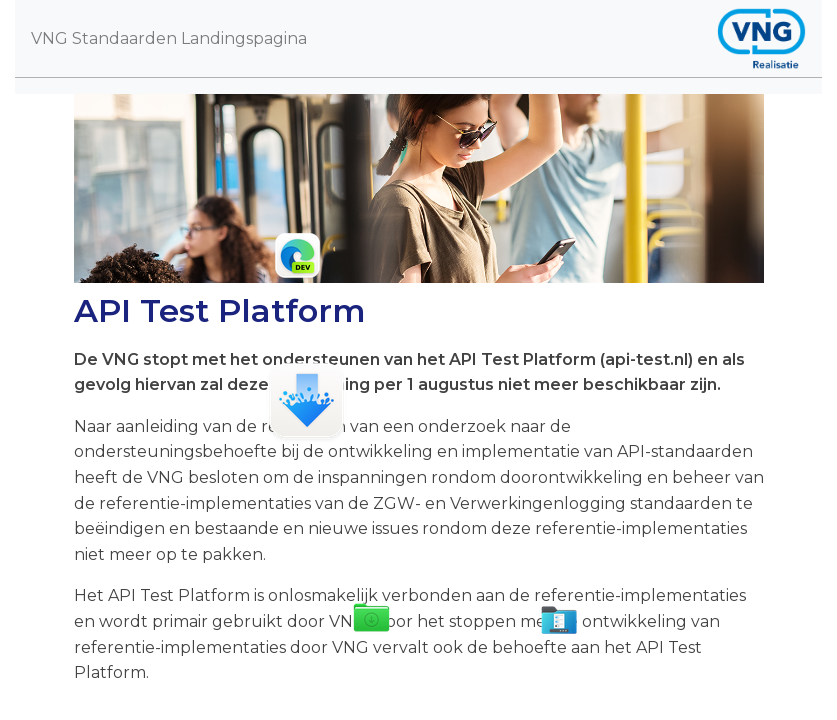  Describe the element at coordinates (559, 621) in the screenshot. I see `open settings or preferences folder` at that location.